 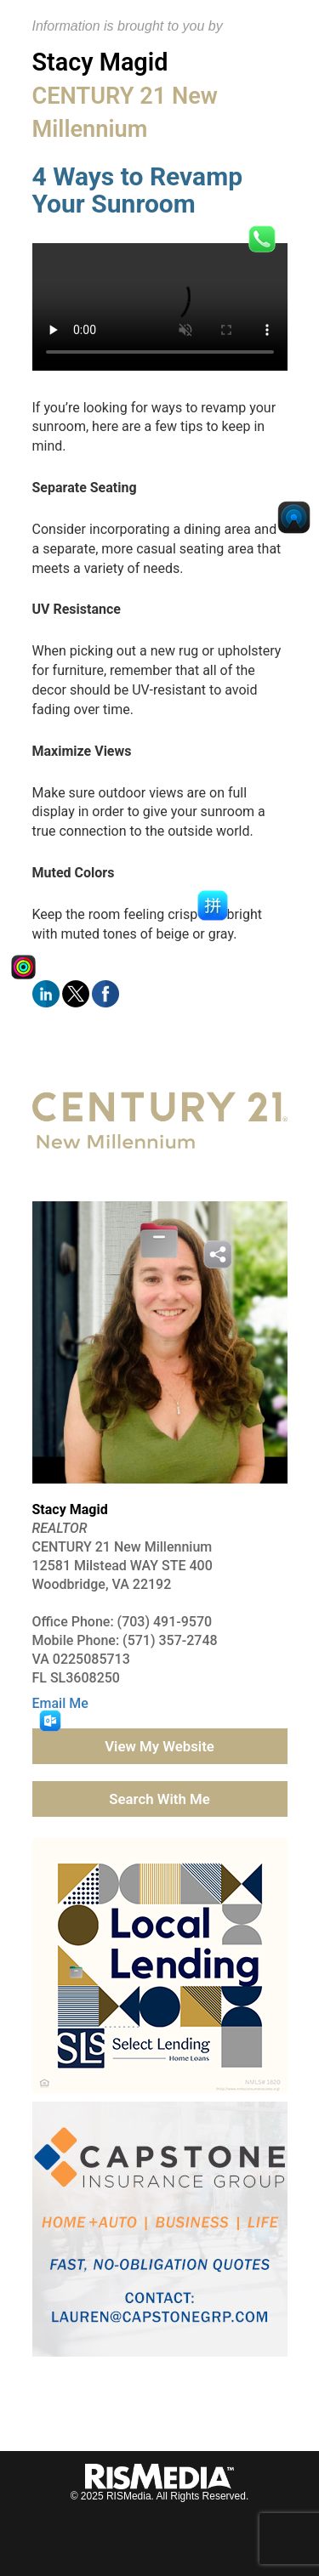 I want to click on open airdrop to share files wirelessly, so click(x=293, y=517).